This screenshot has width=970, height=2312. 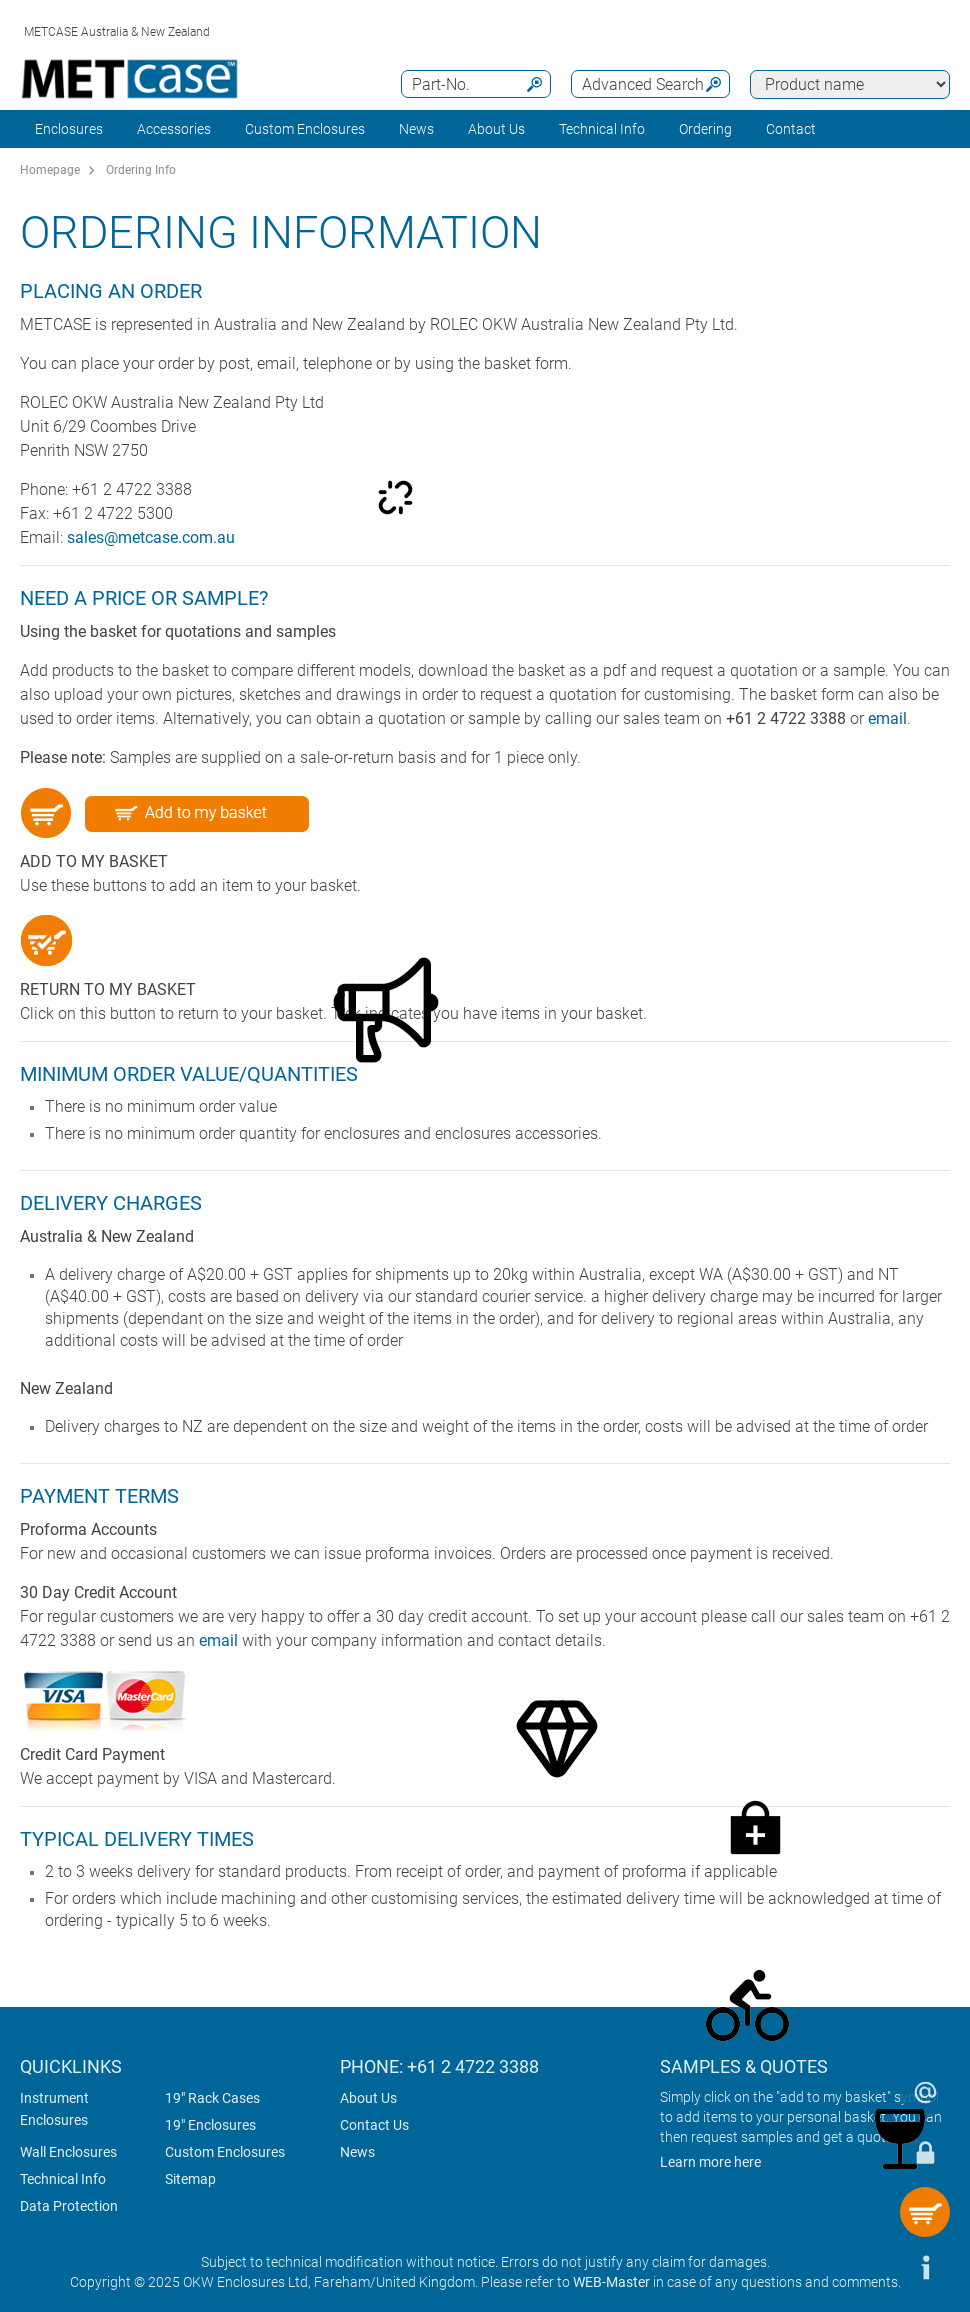 What do you see at coordinates (747, 2005) in the screenshot?
I see `access bike-sharing or cycling options` at bounding box center [747, 2005].